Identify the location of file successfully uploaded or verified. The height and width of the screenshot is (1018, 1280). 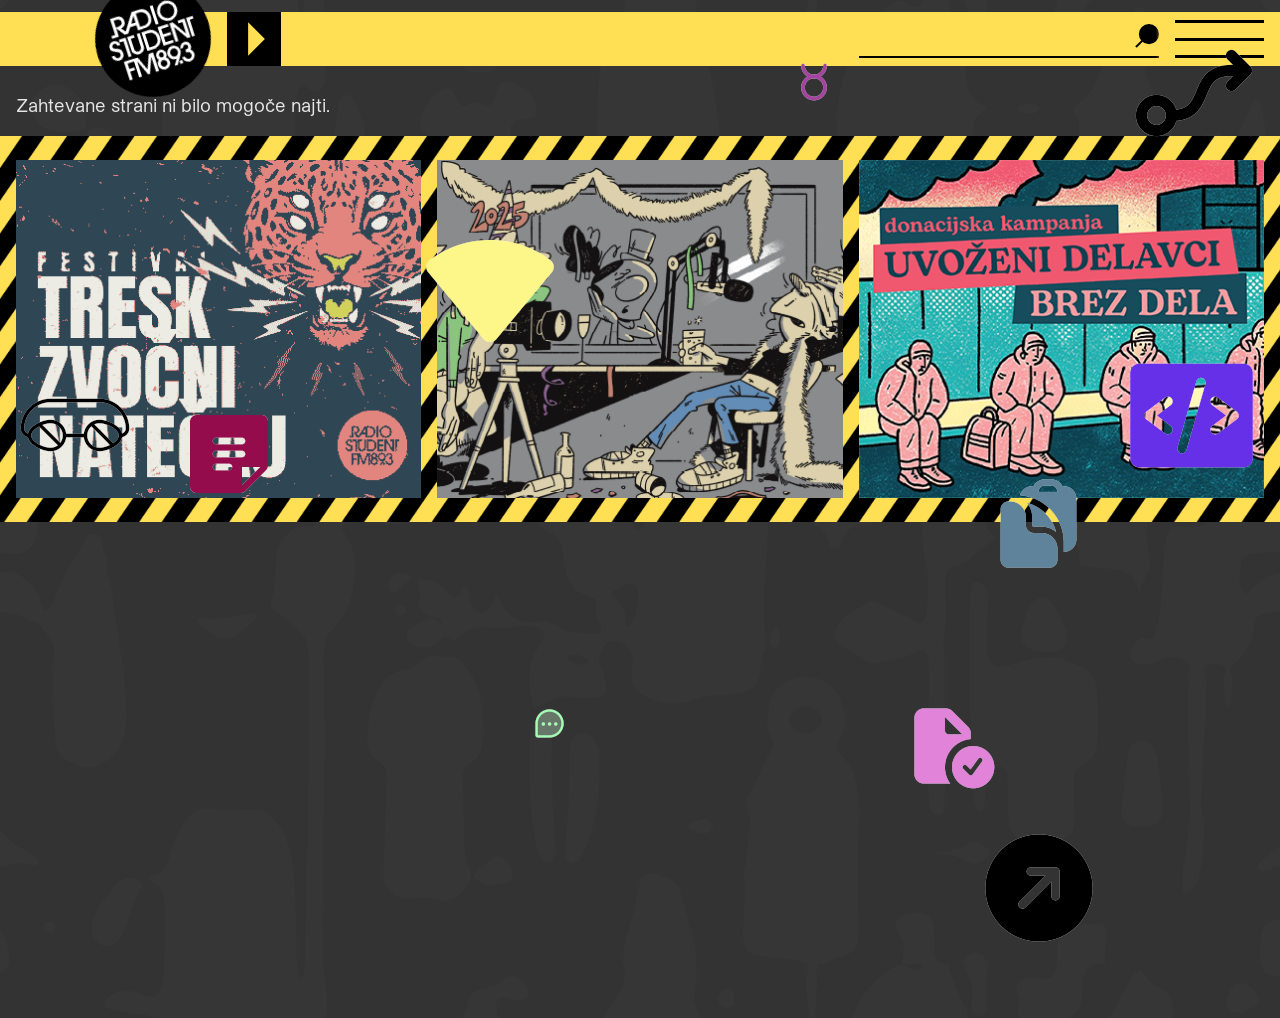
(952, 746).